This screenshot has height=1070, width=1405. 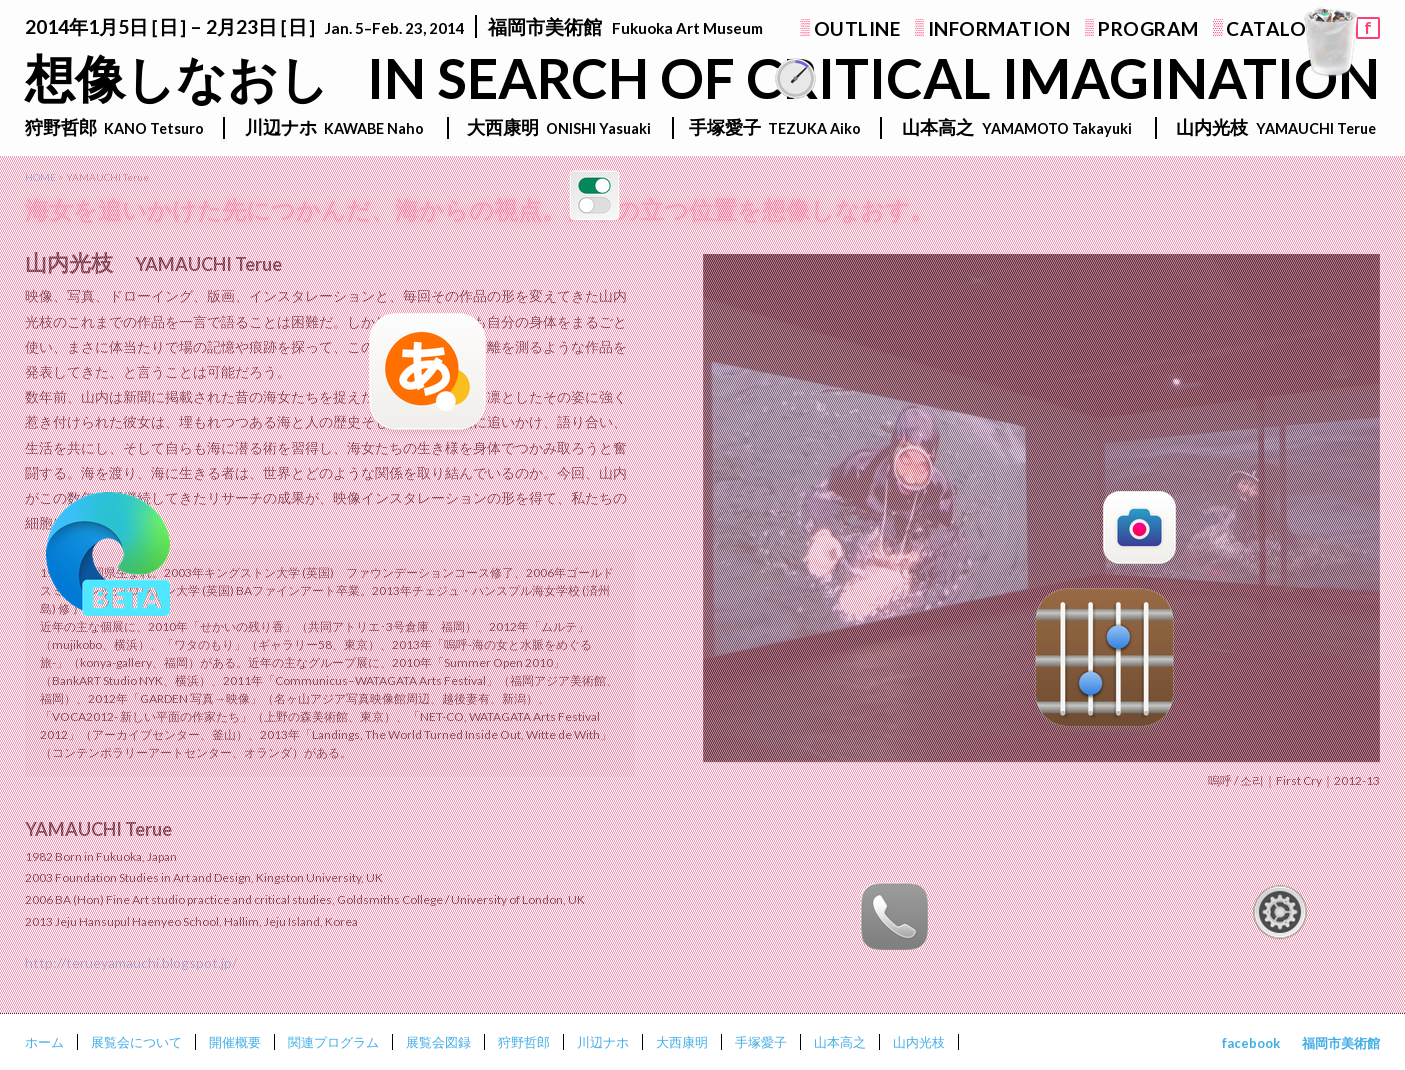 What do you see at coordinates (1331, 42) in the screenshot?
I see `trash bin containing deleted files` at bounding box center [1331, 42].